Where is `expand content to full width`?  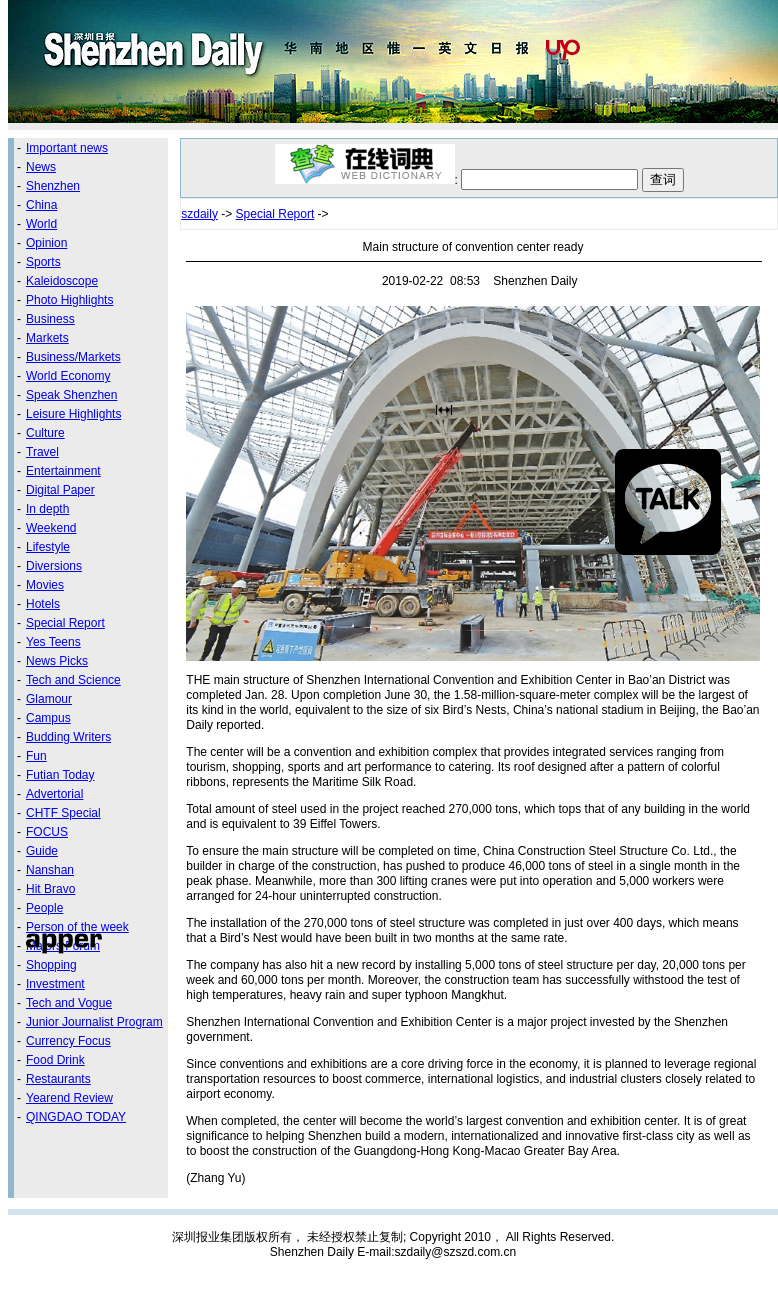 expand content to full width is located at coordinates (444, 410).